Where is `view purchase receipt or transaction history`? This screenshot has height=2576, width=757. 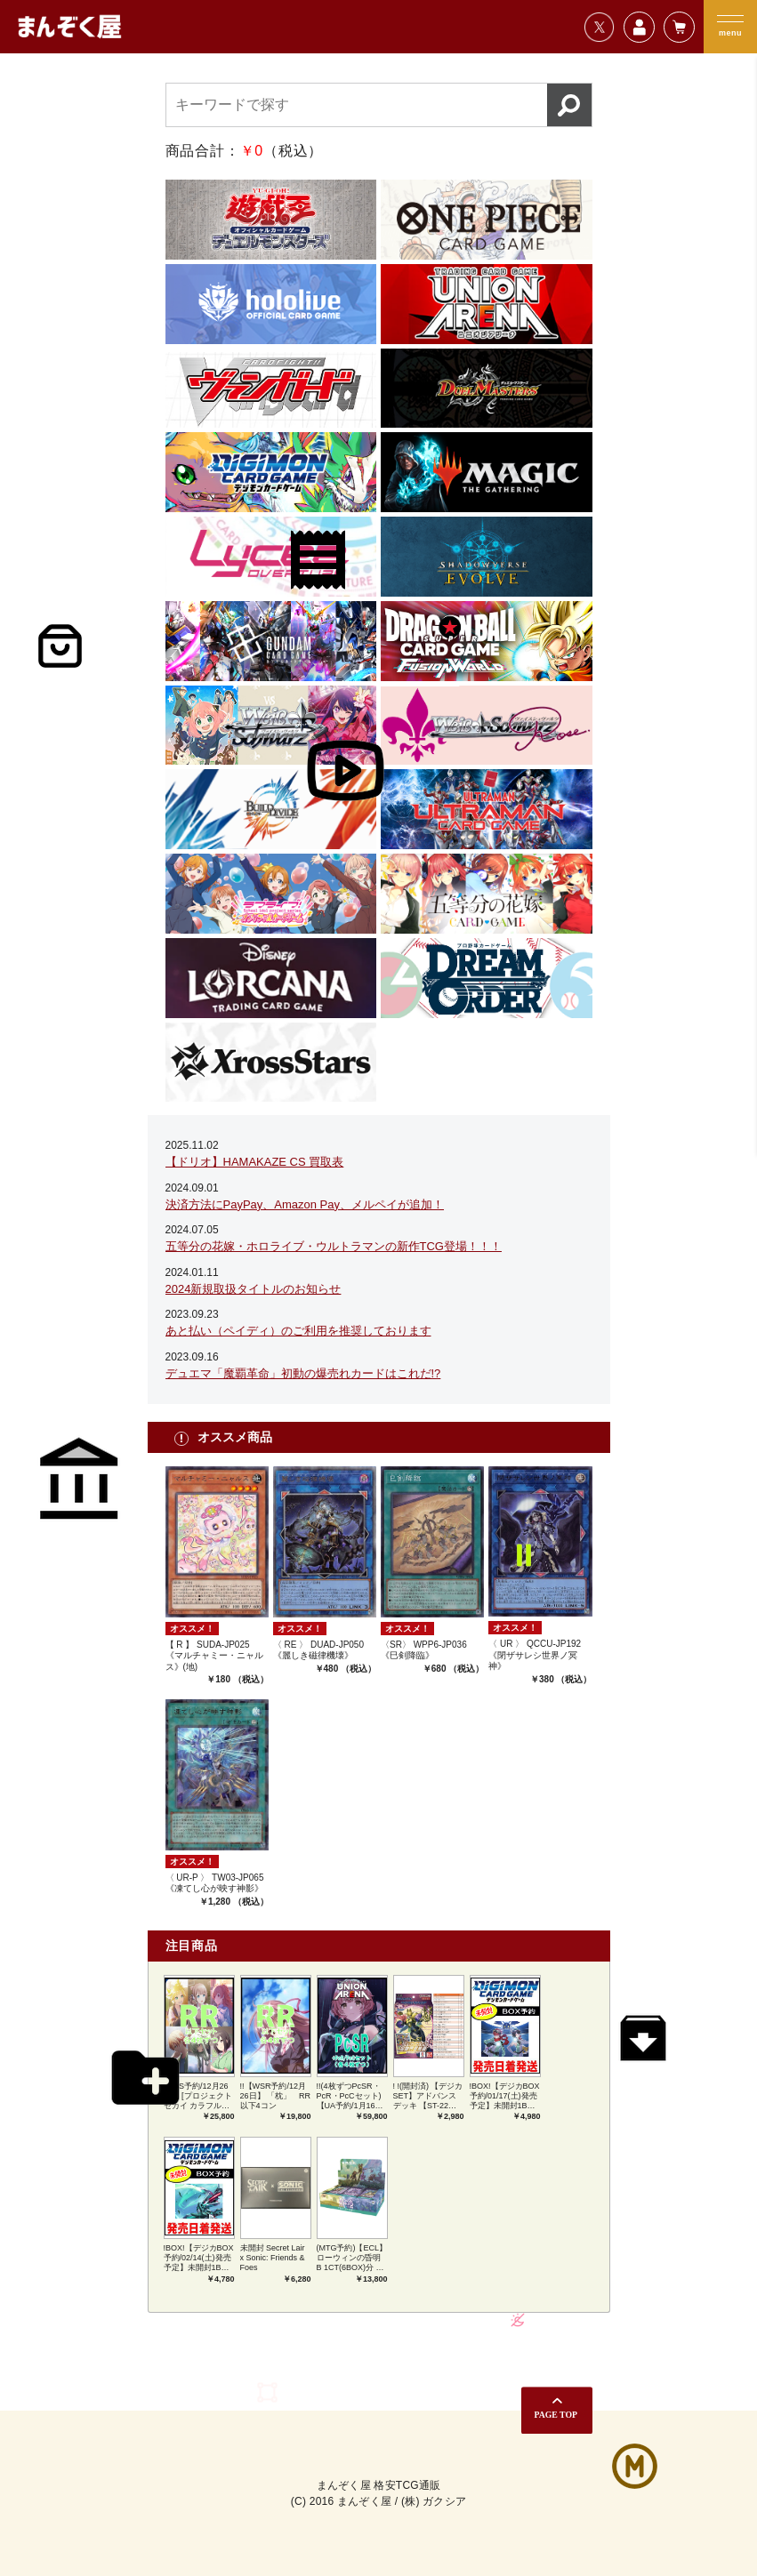 view purchase receipt or transaction history is located at coordinates (318, 559).